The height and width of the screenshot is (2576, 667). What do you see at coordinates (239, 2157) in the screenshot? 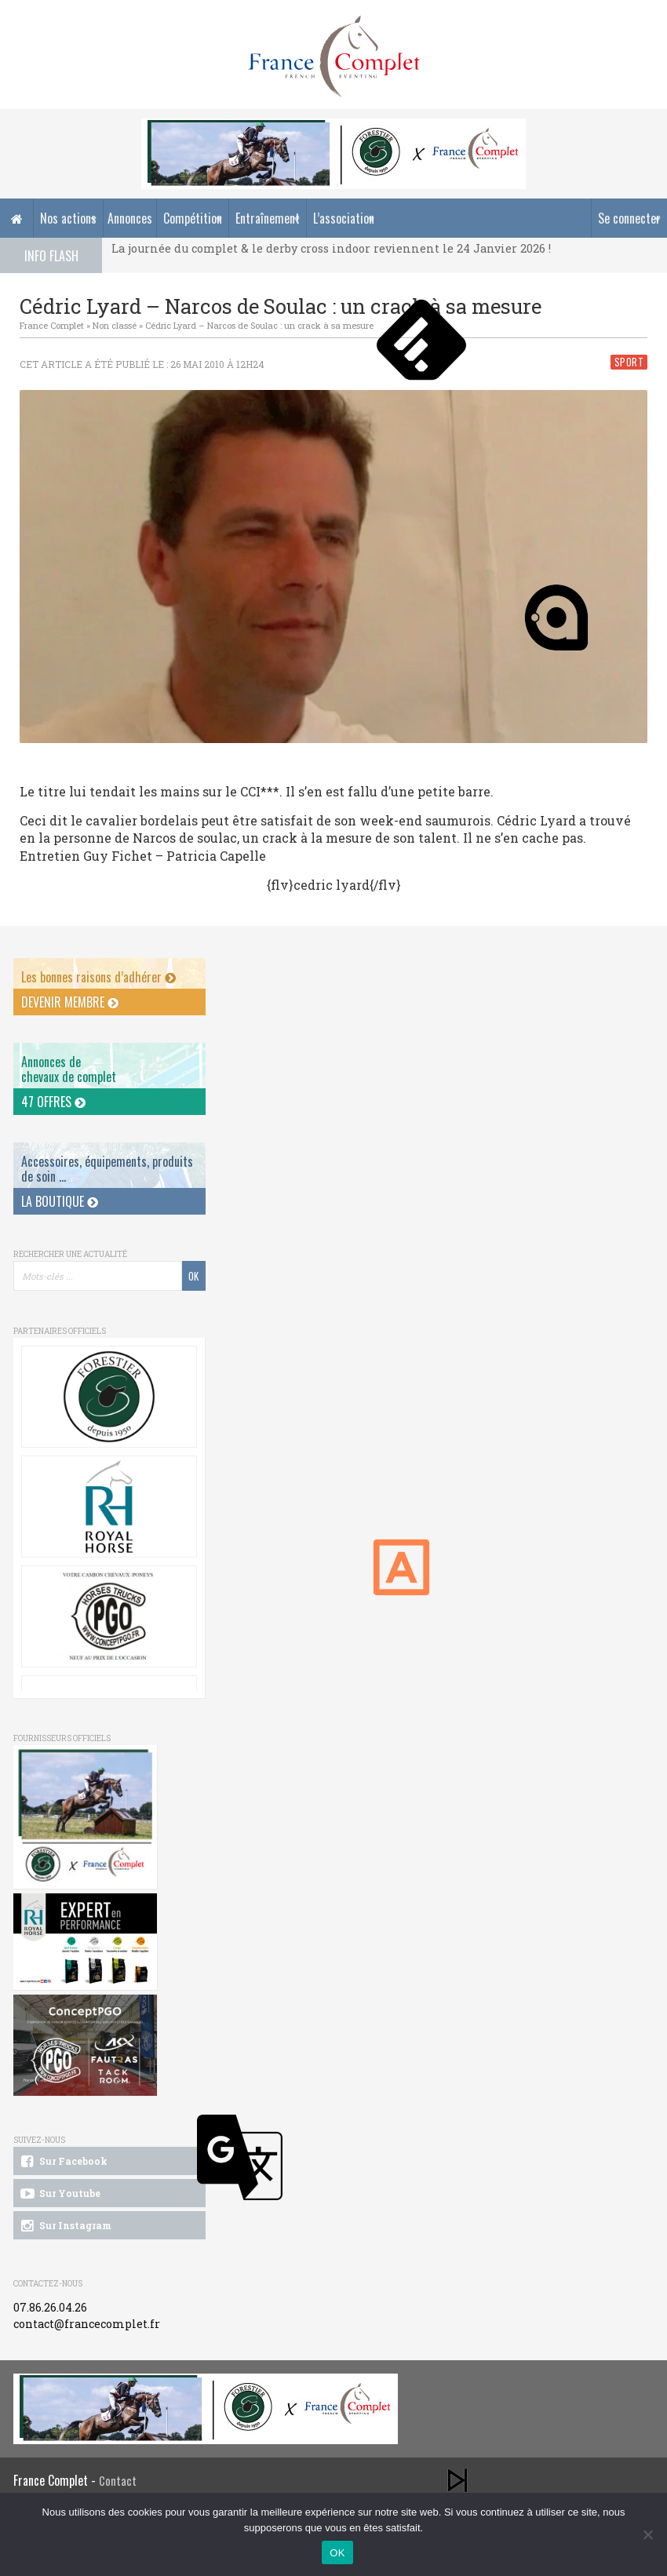
I see `open google translate` at bounding box center [239, 2157].